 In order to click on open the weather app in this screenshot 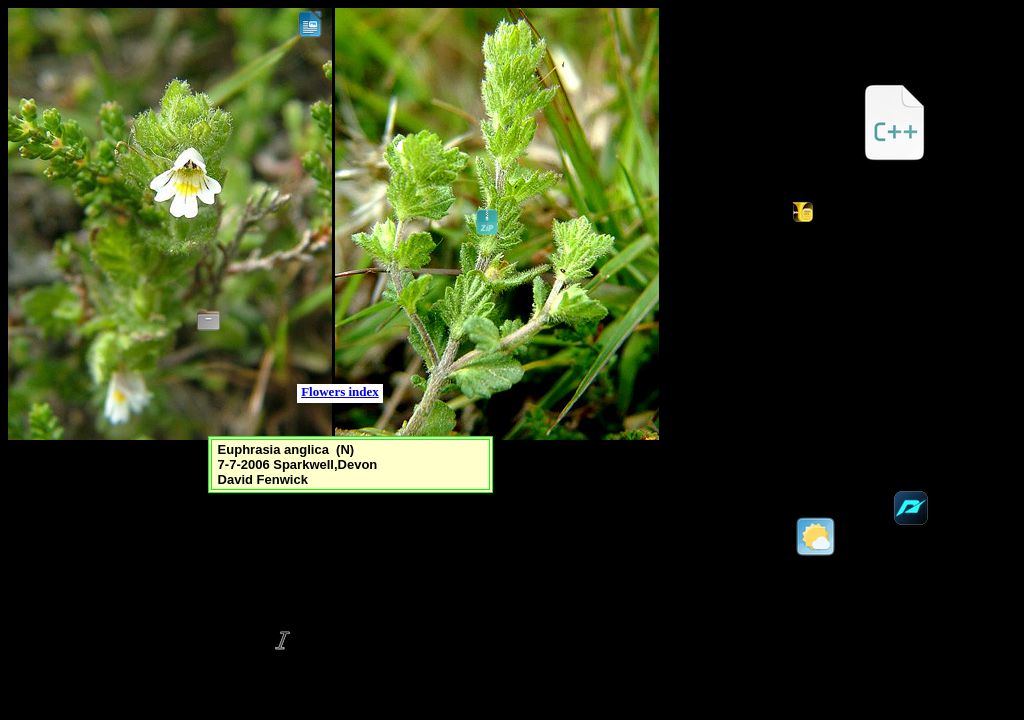, I will do `click(815, 536)`.